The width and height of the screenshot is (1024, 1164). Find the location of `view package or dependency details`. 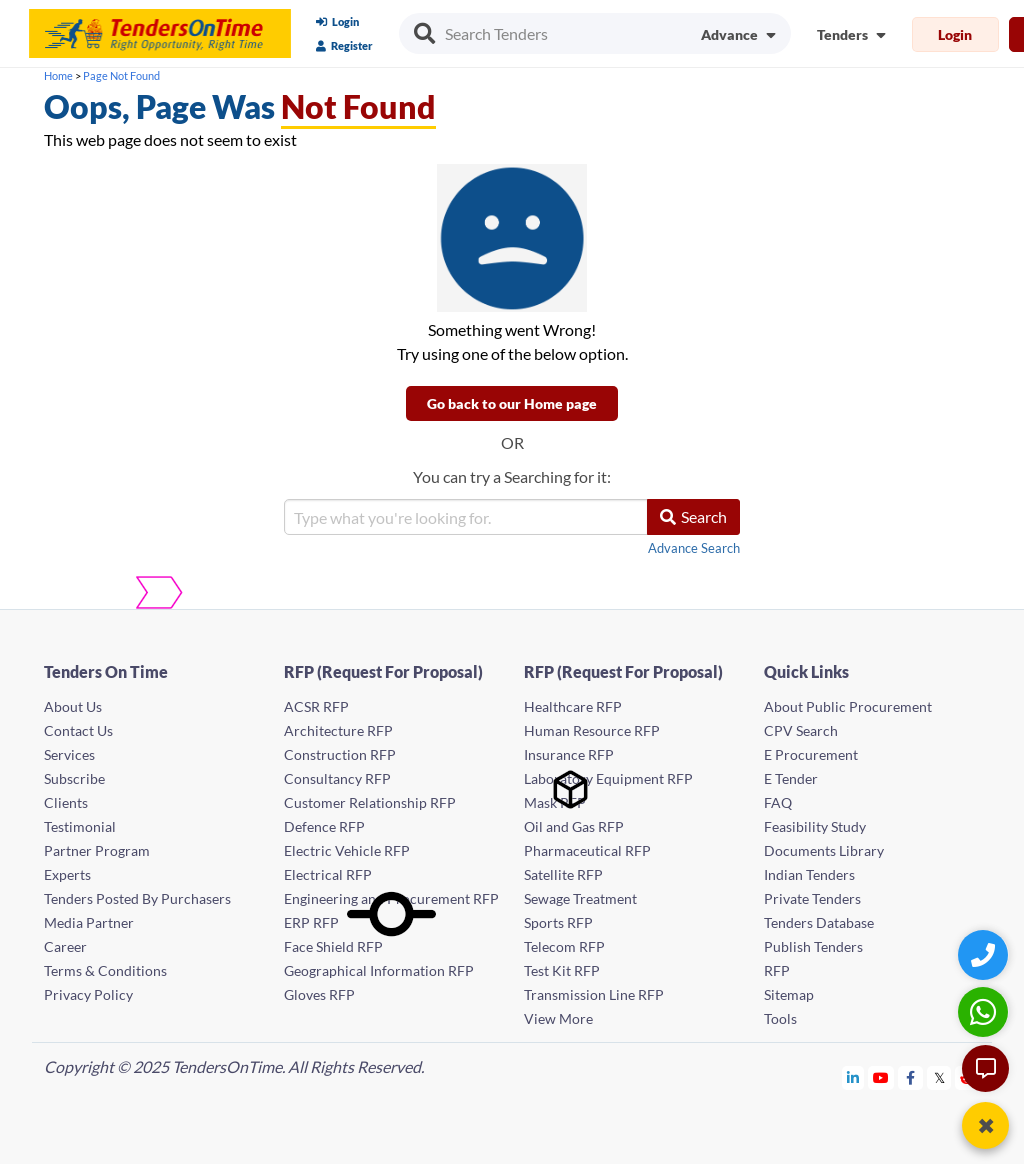

view package or dependency details is located at coordinates (570, 789).